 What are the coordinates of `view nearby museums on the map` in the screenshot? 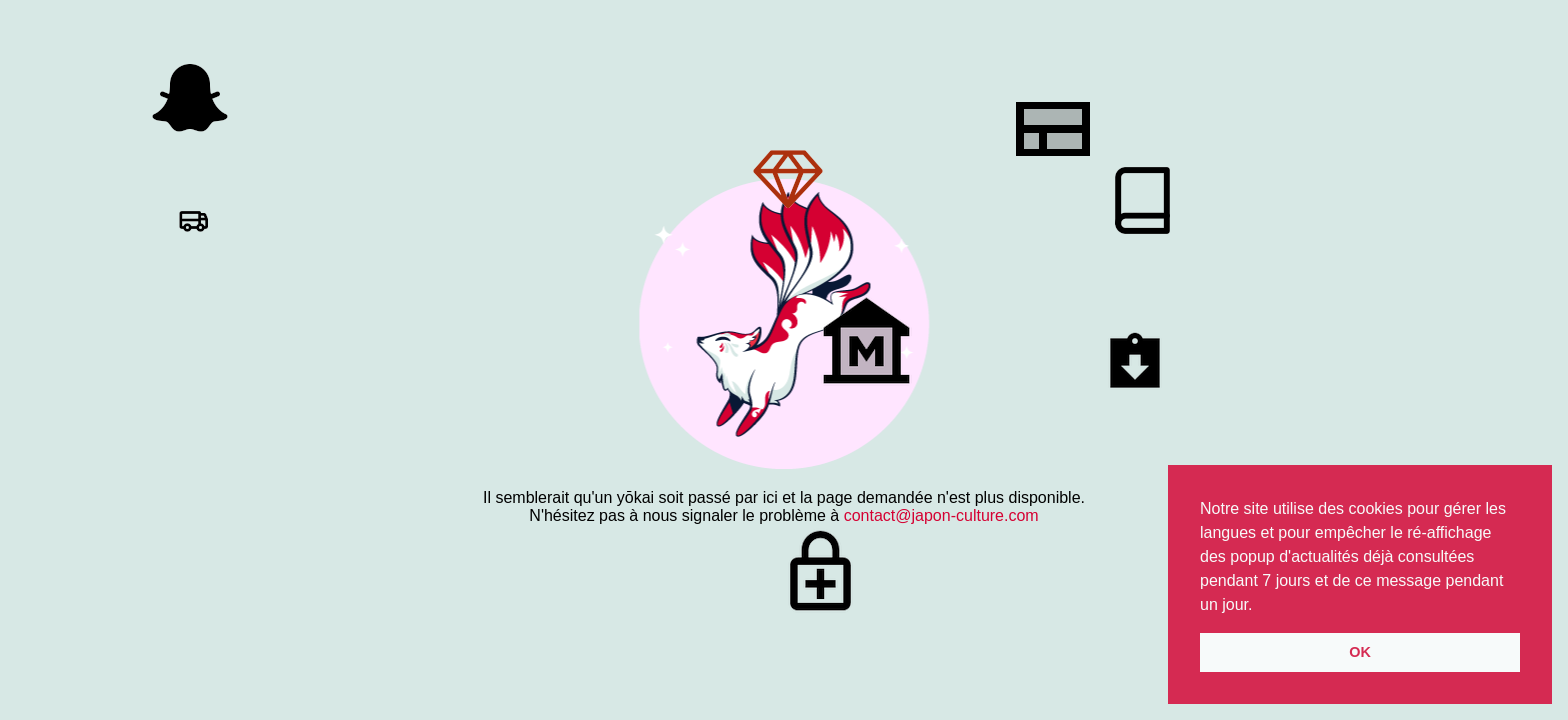 It's located at (866, 340).